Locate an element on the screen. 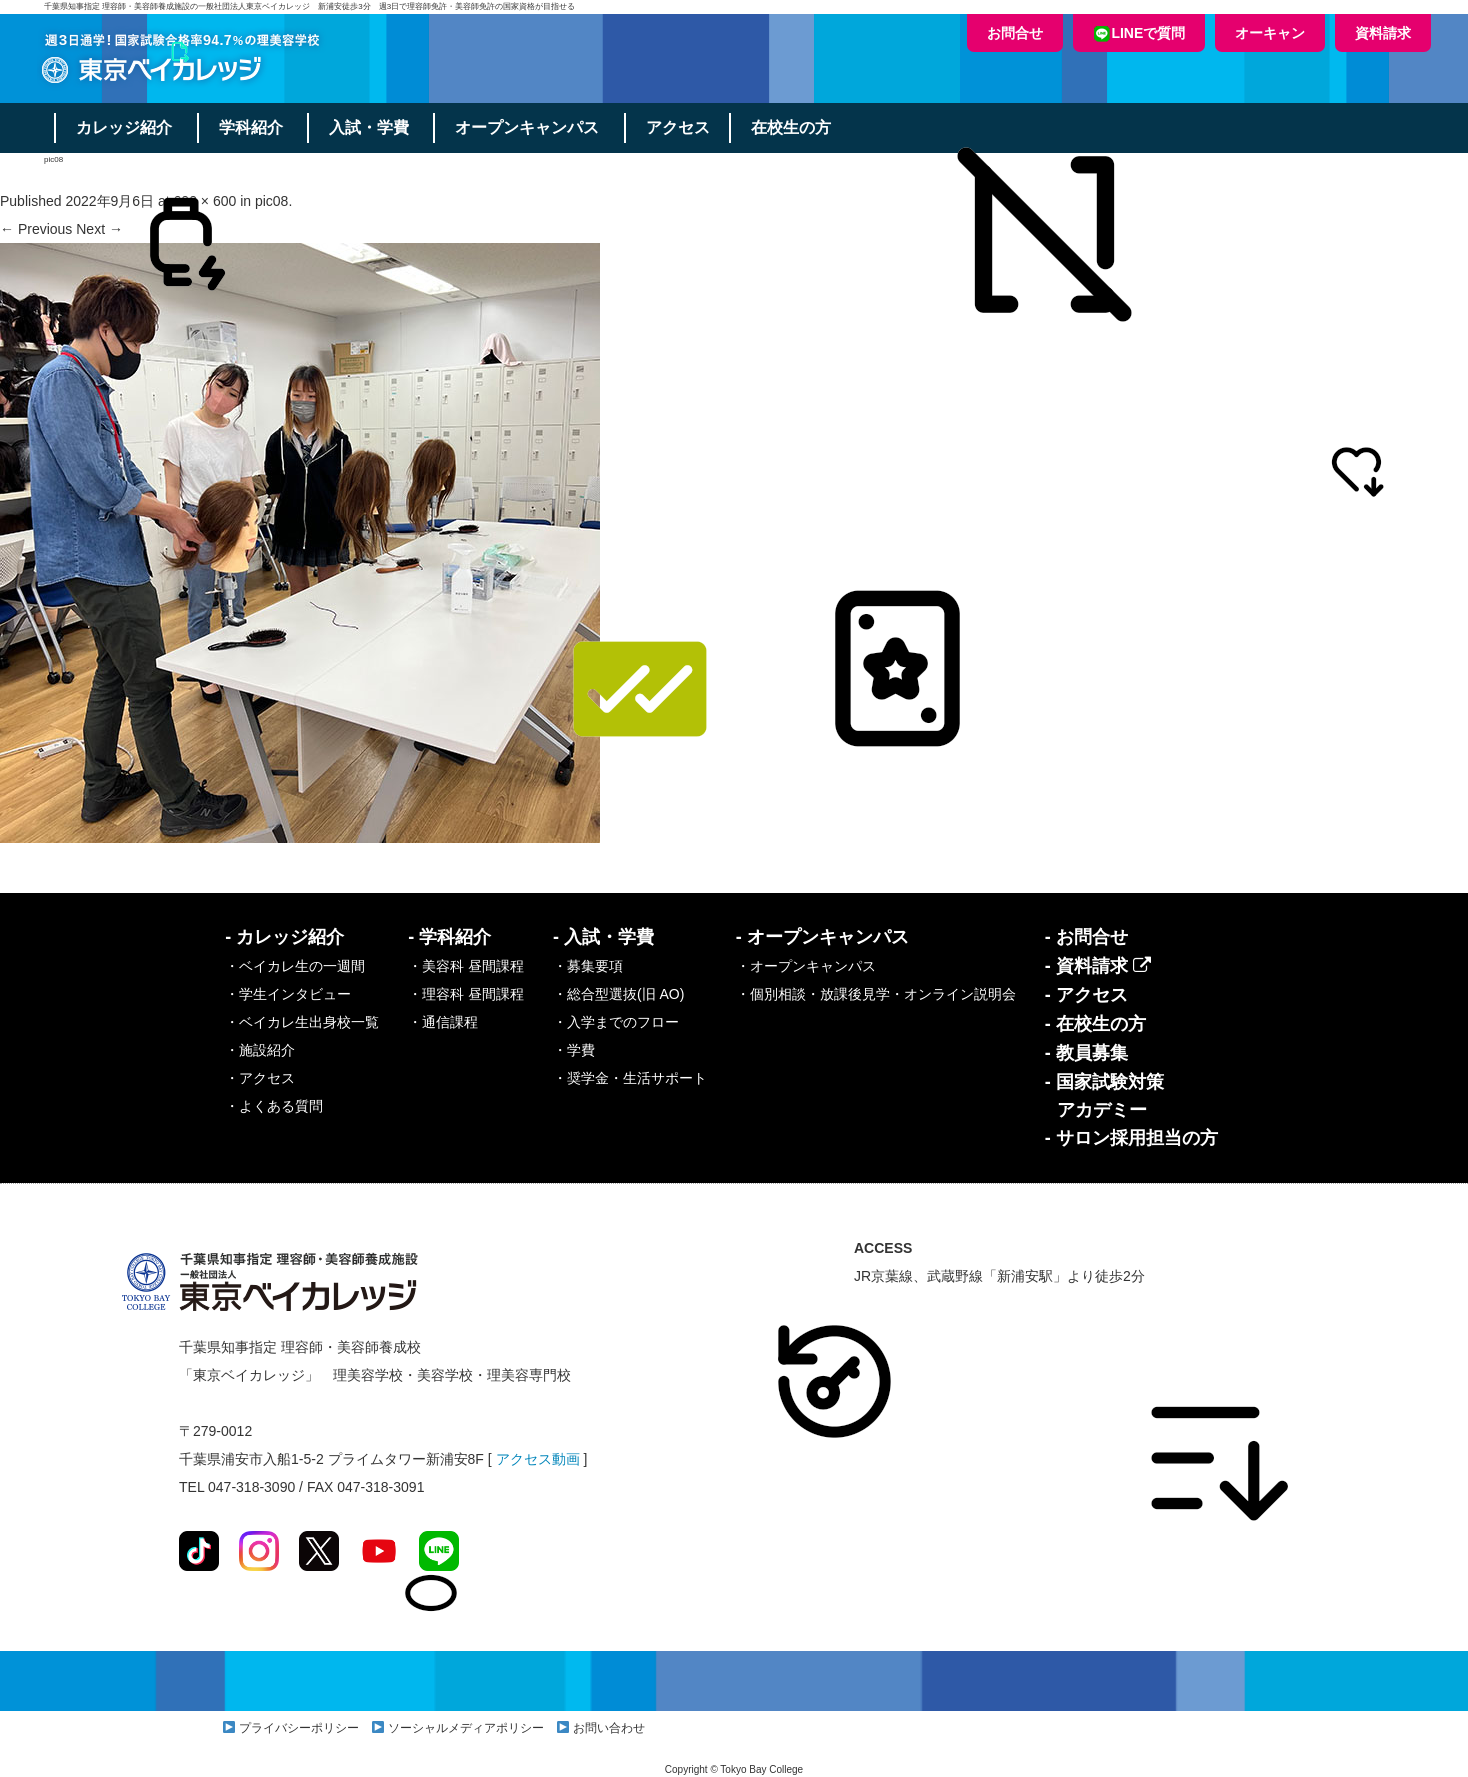  view starred or favorite card in a card game is located at coordinates (897, 668).